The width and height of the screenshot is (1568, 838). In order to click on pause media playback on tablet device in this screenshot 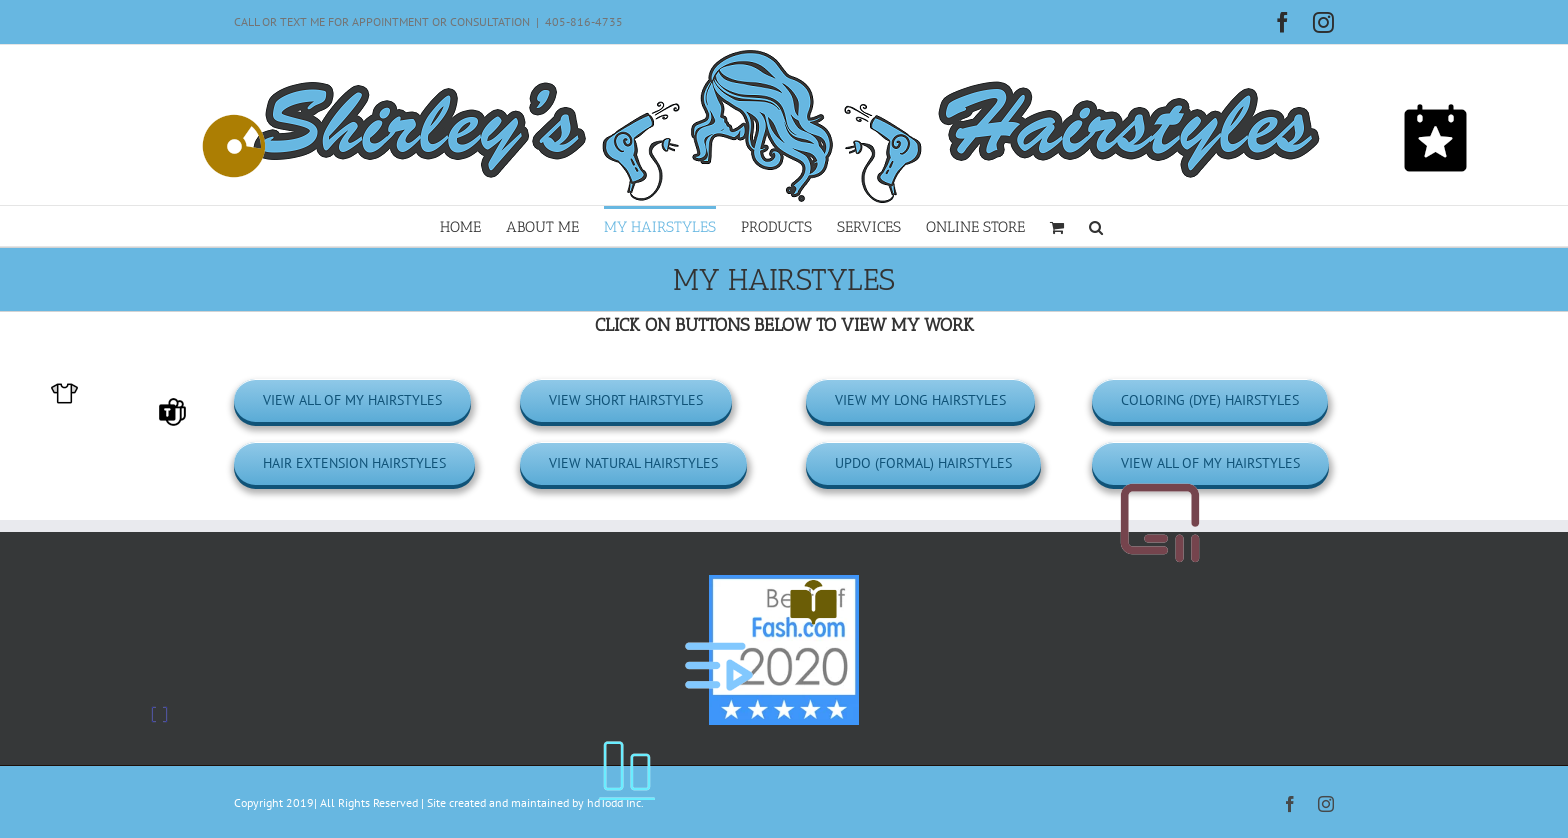, I will do `click(1160, 519)`.